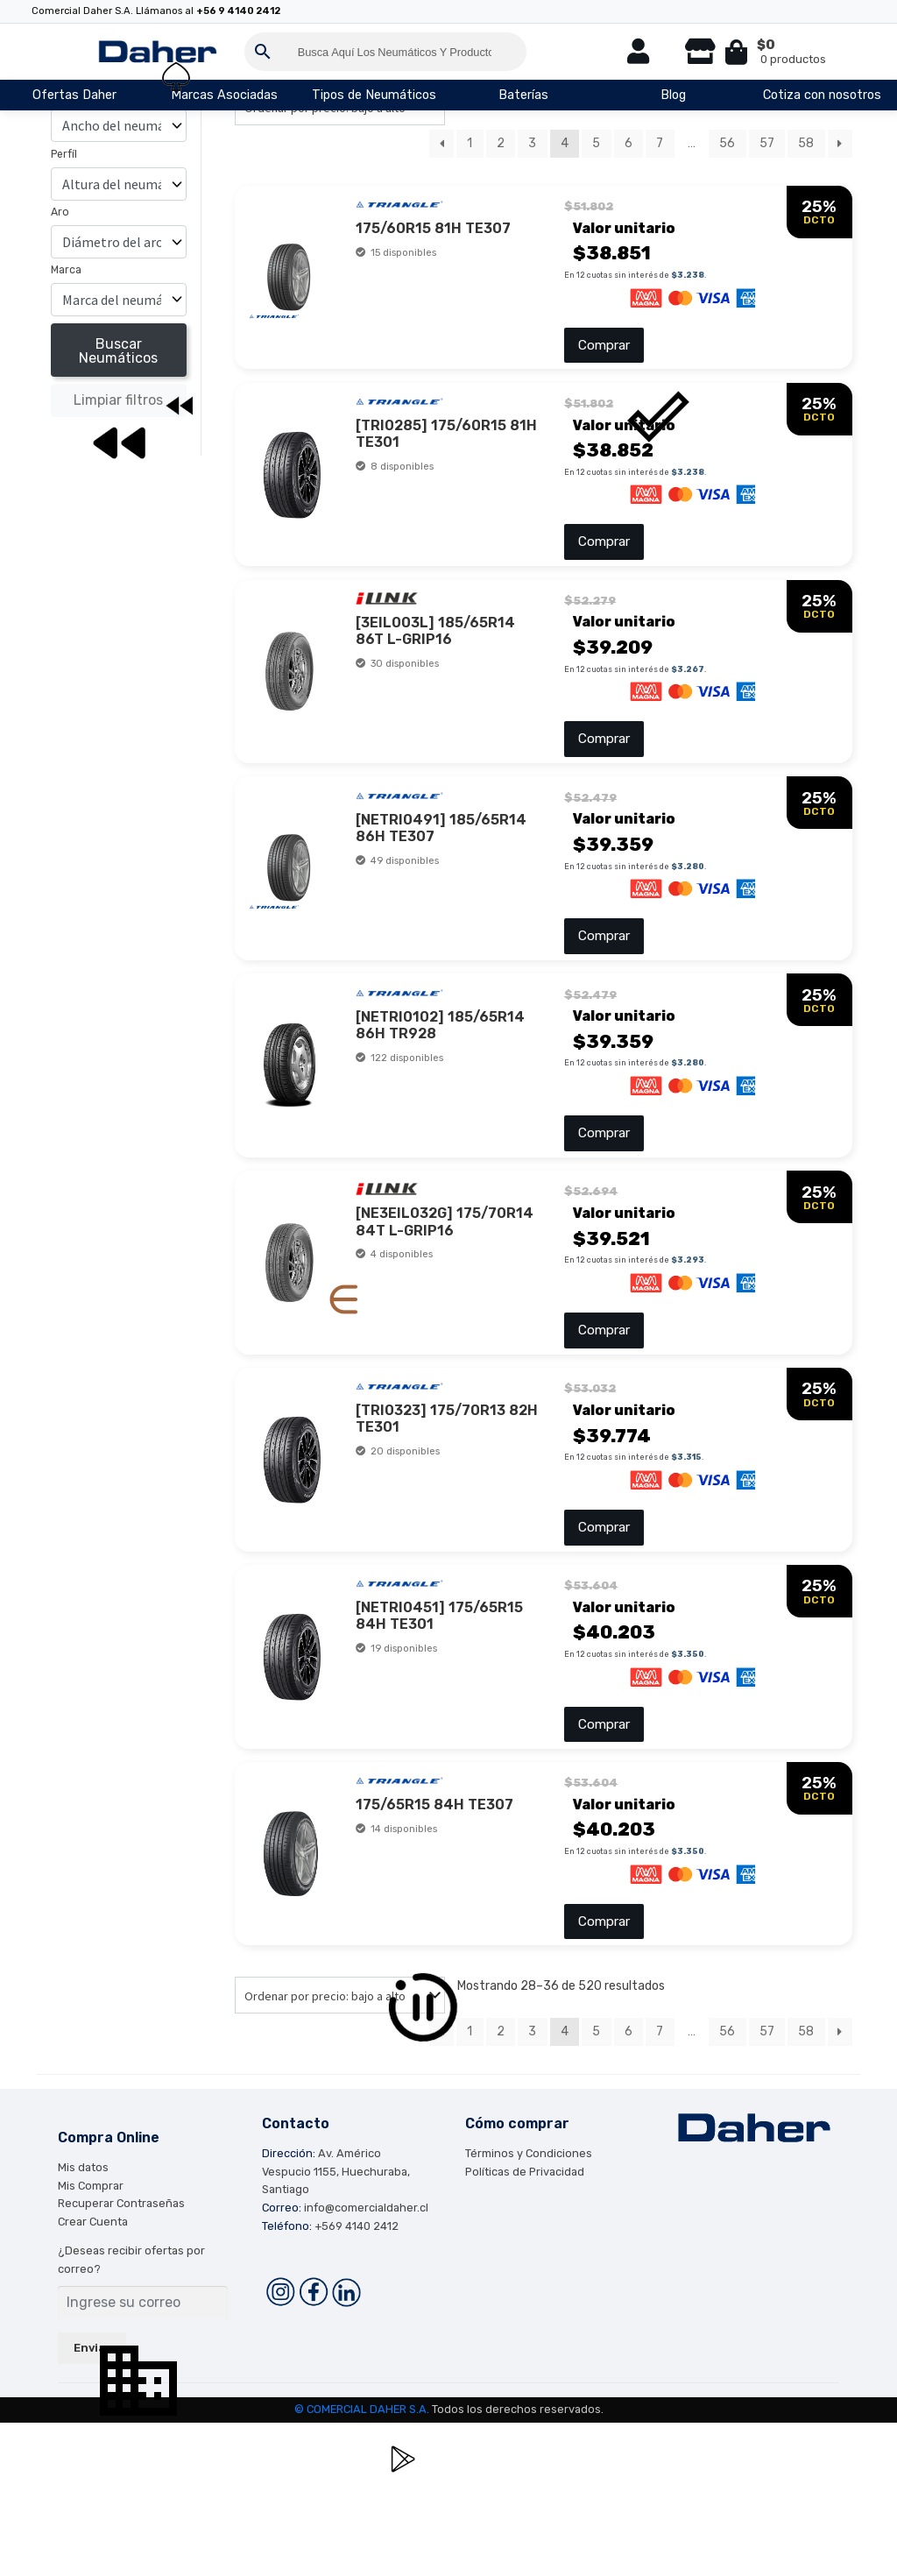 This screenshot has height=2576, width=897. I want to click on rewind media playback, so click(180, 406).